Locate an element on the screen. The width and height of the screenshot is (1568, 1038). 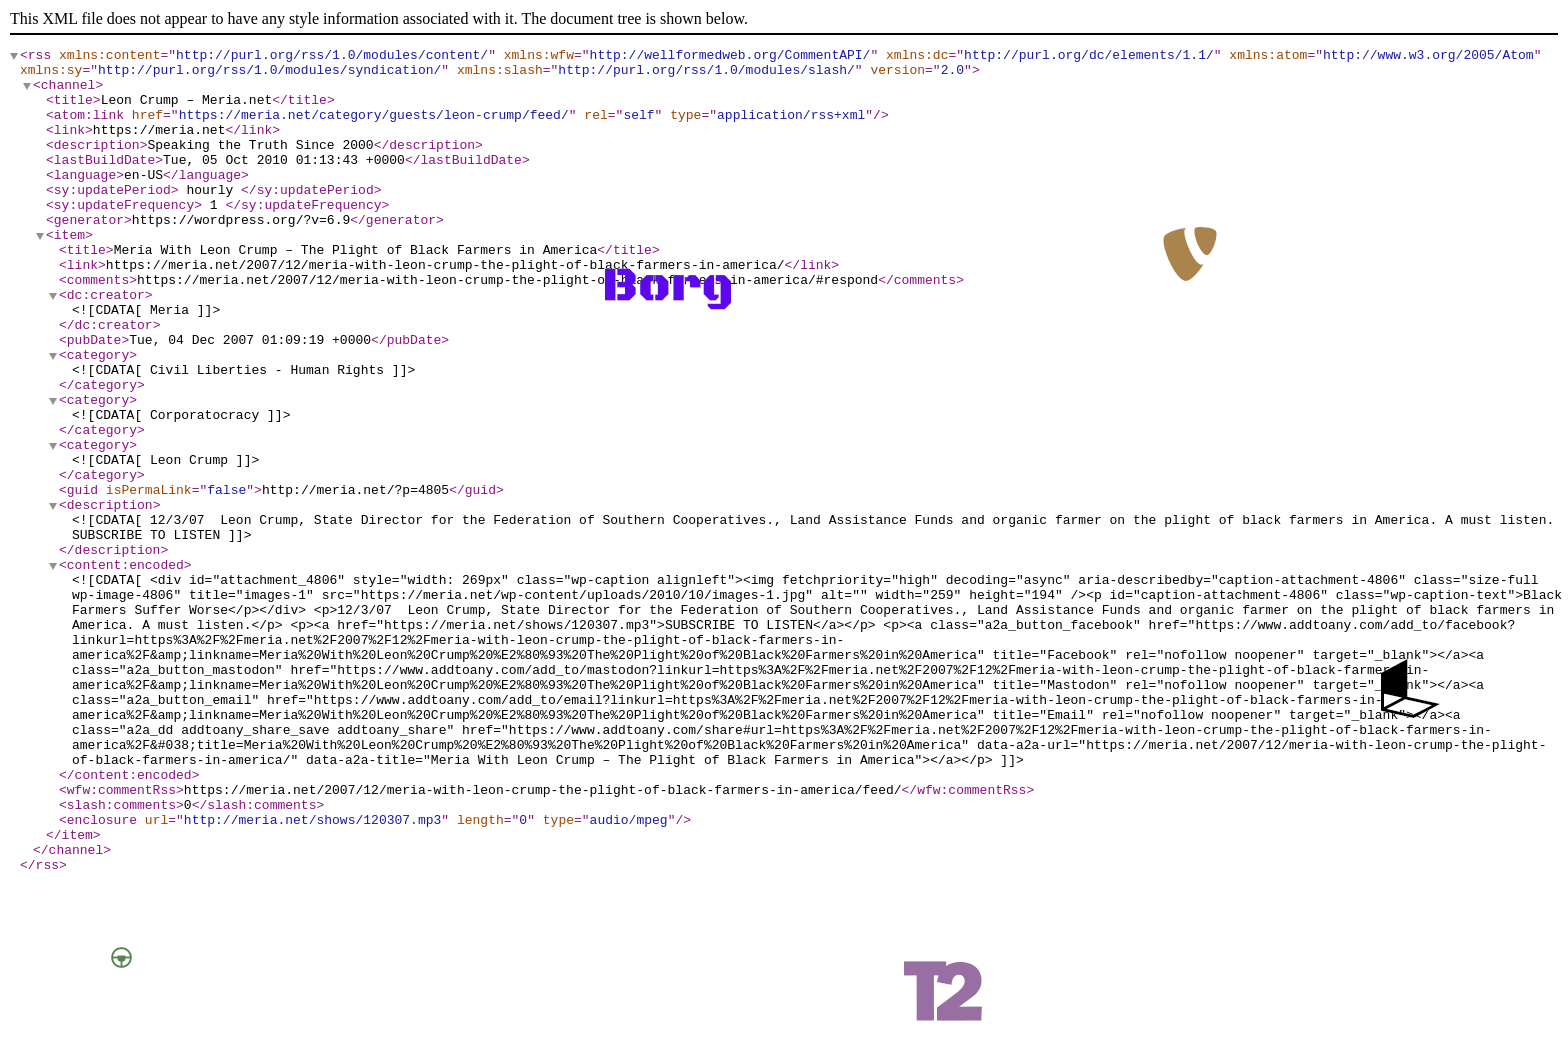
TYPO3 content management system logo is located at coordinates (1190, 254).